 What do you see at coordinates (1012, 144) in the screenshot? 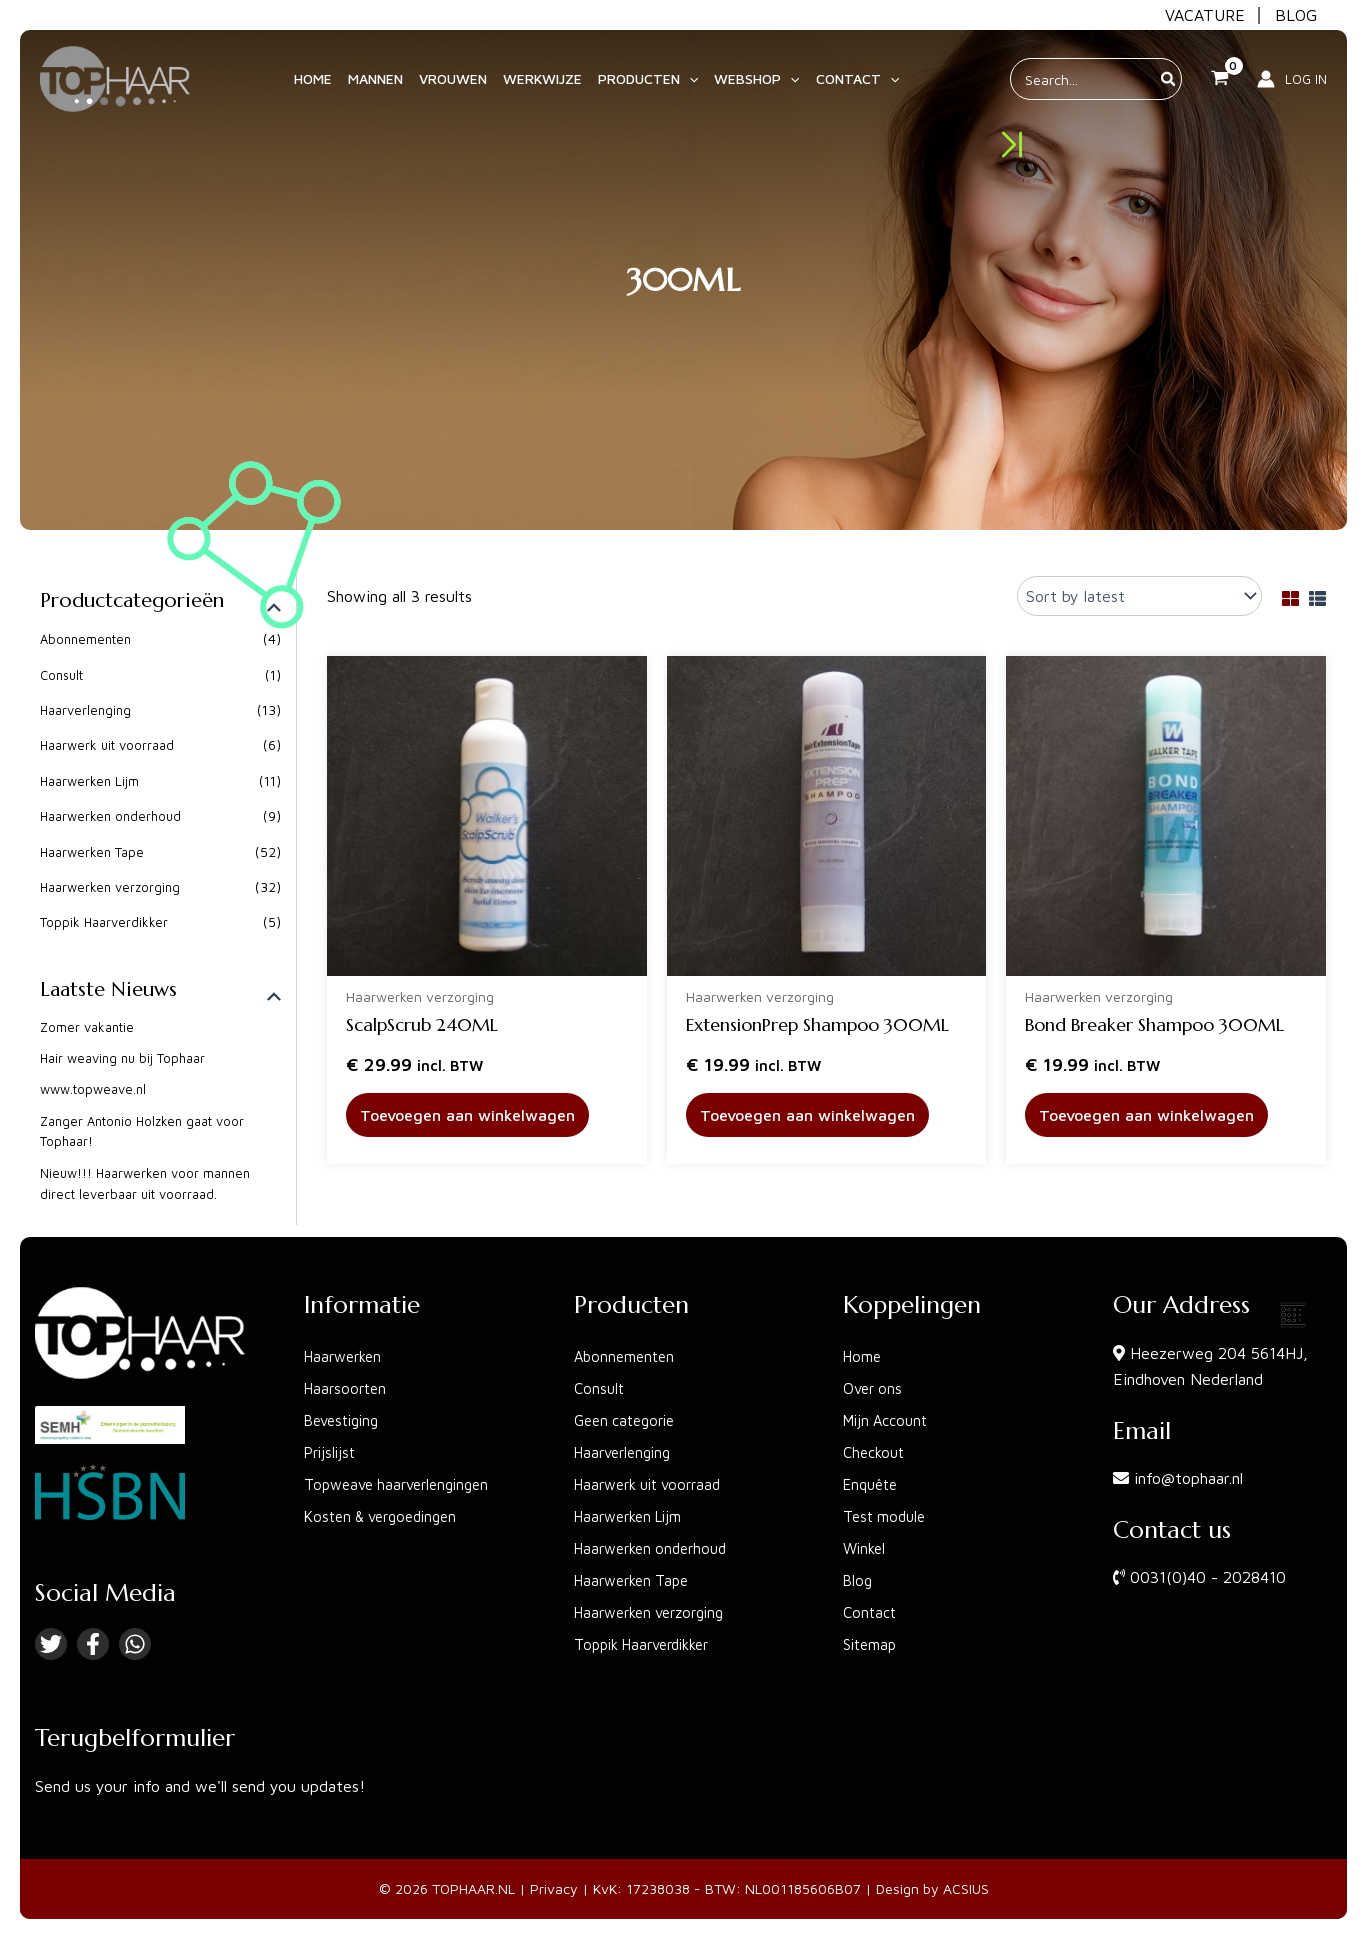
I see `skip to end or next item` at bounding box center [1012, 144].